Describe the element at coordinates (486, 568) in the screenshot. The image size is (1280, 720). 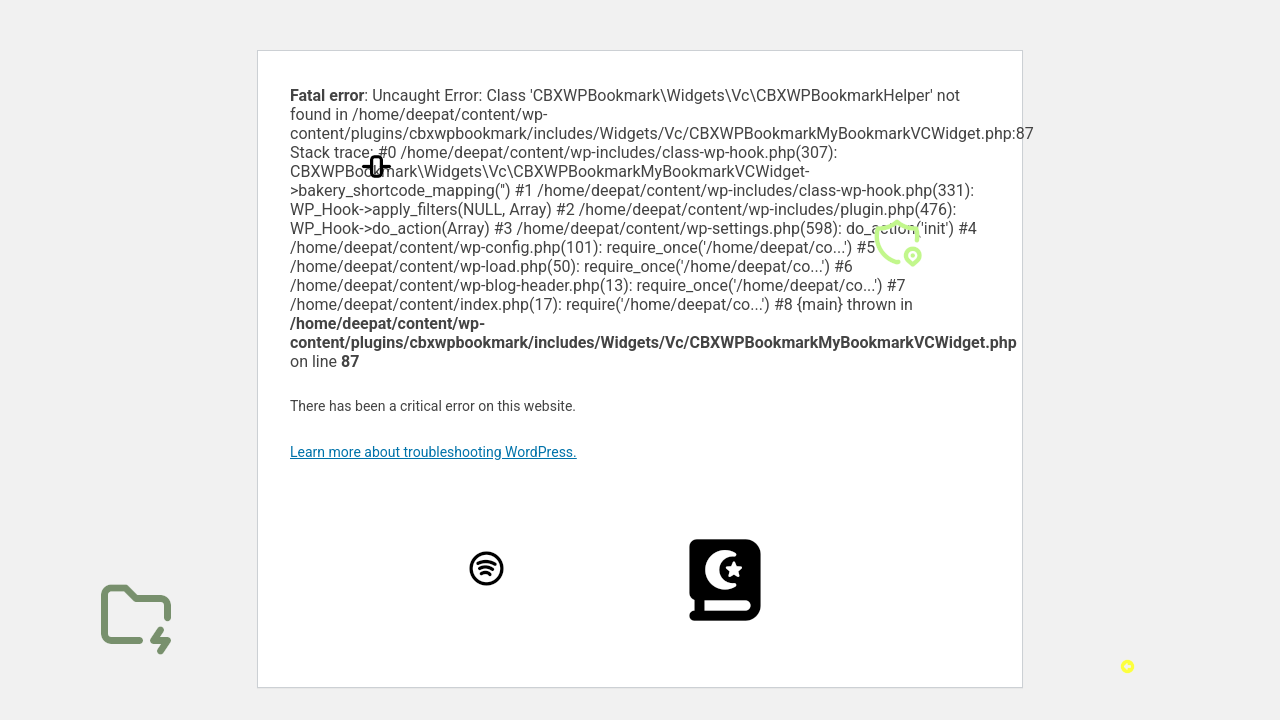
I see `open Spotify` at that location.